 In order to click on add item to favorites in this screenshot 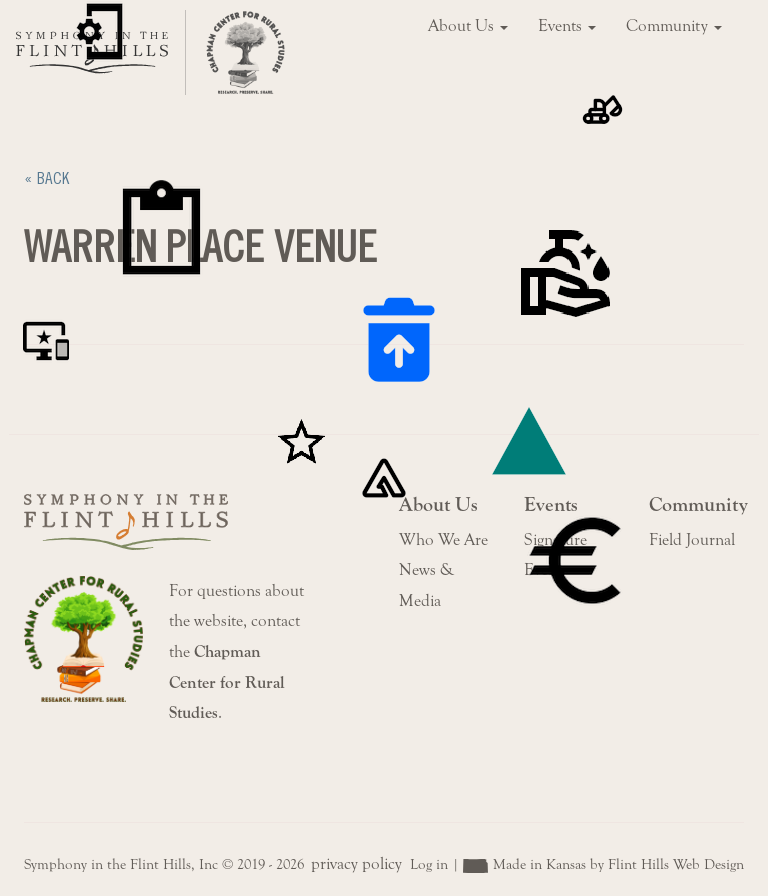, I will do `click(301, 442)`.